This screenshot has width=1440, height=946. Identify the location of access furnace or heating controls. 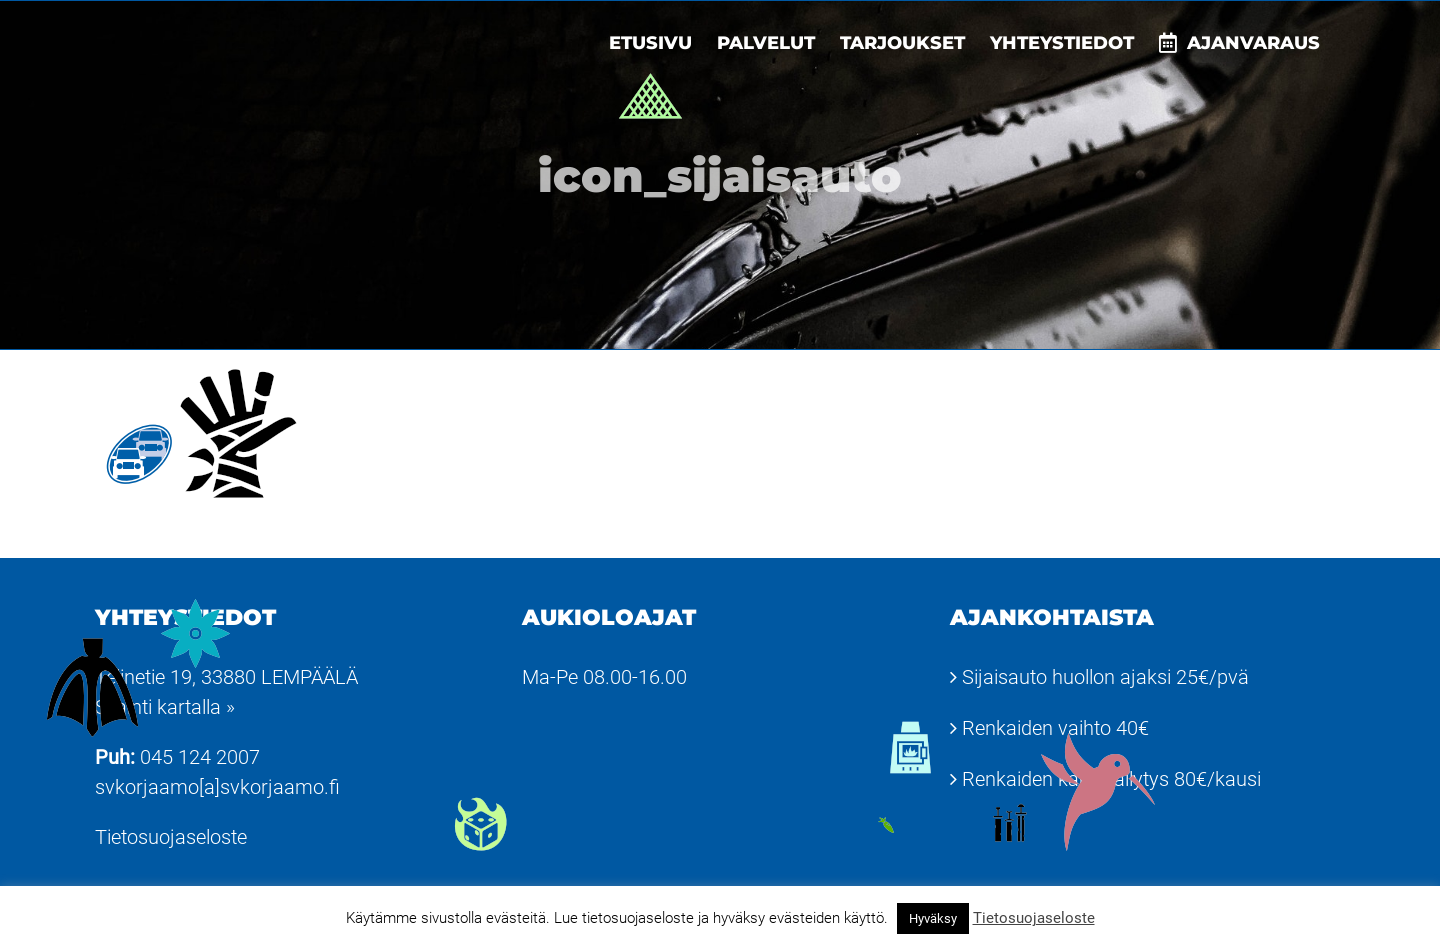
(910, 747).